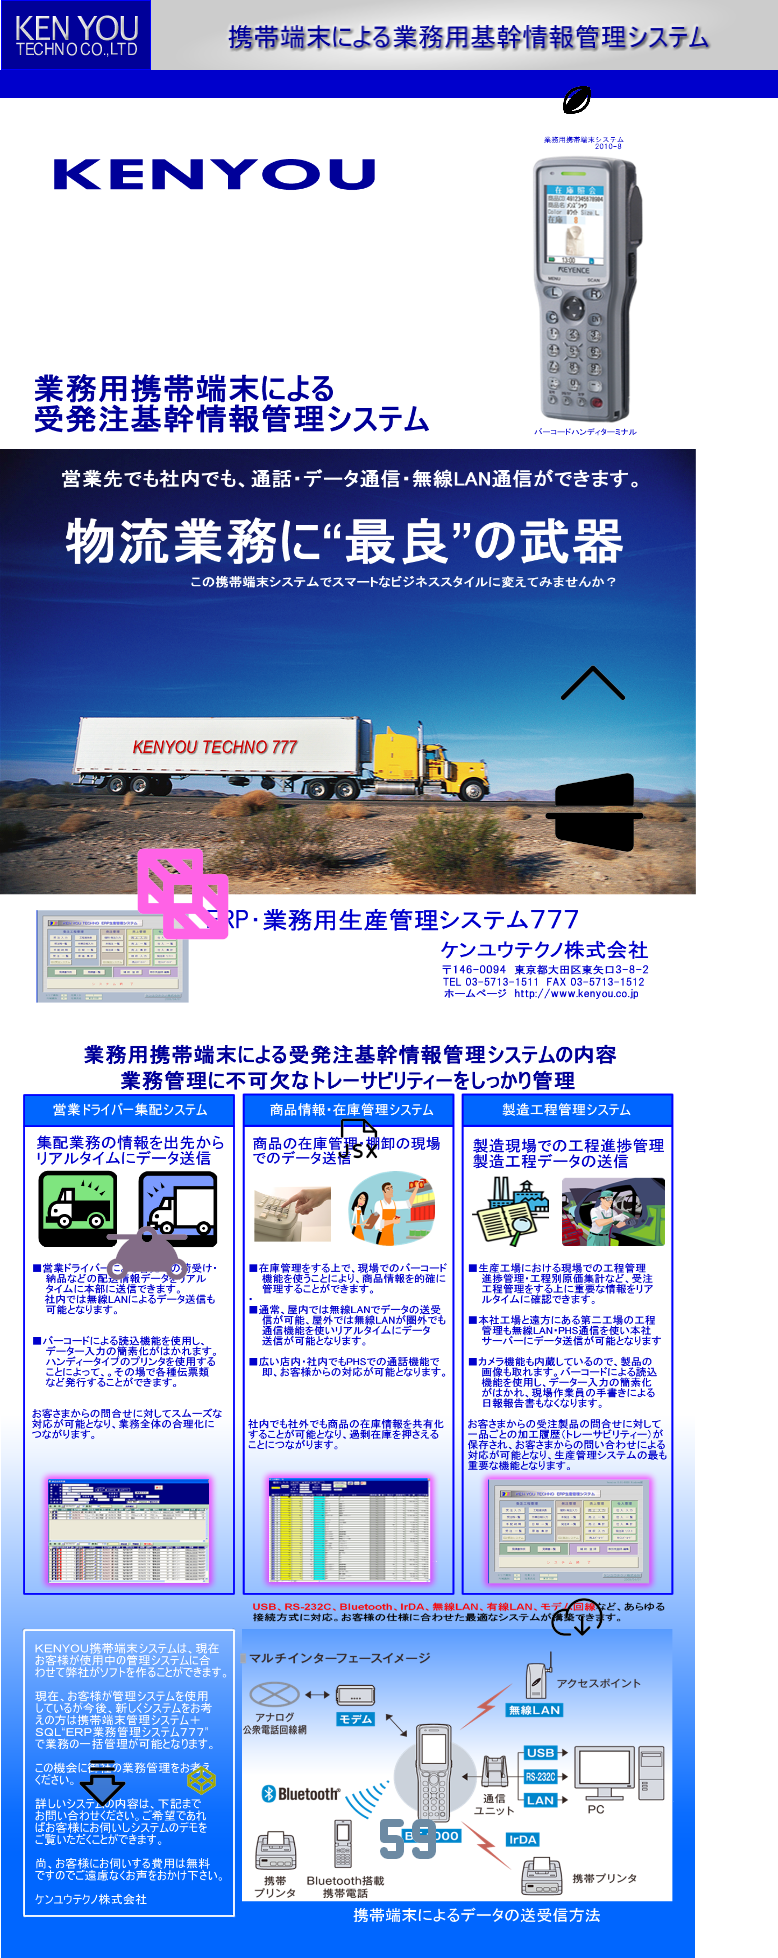  What do you see at coordinates (593, 701) in the screenshot?
I see `collapse an expanded section` at bounding box center [593, 701].